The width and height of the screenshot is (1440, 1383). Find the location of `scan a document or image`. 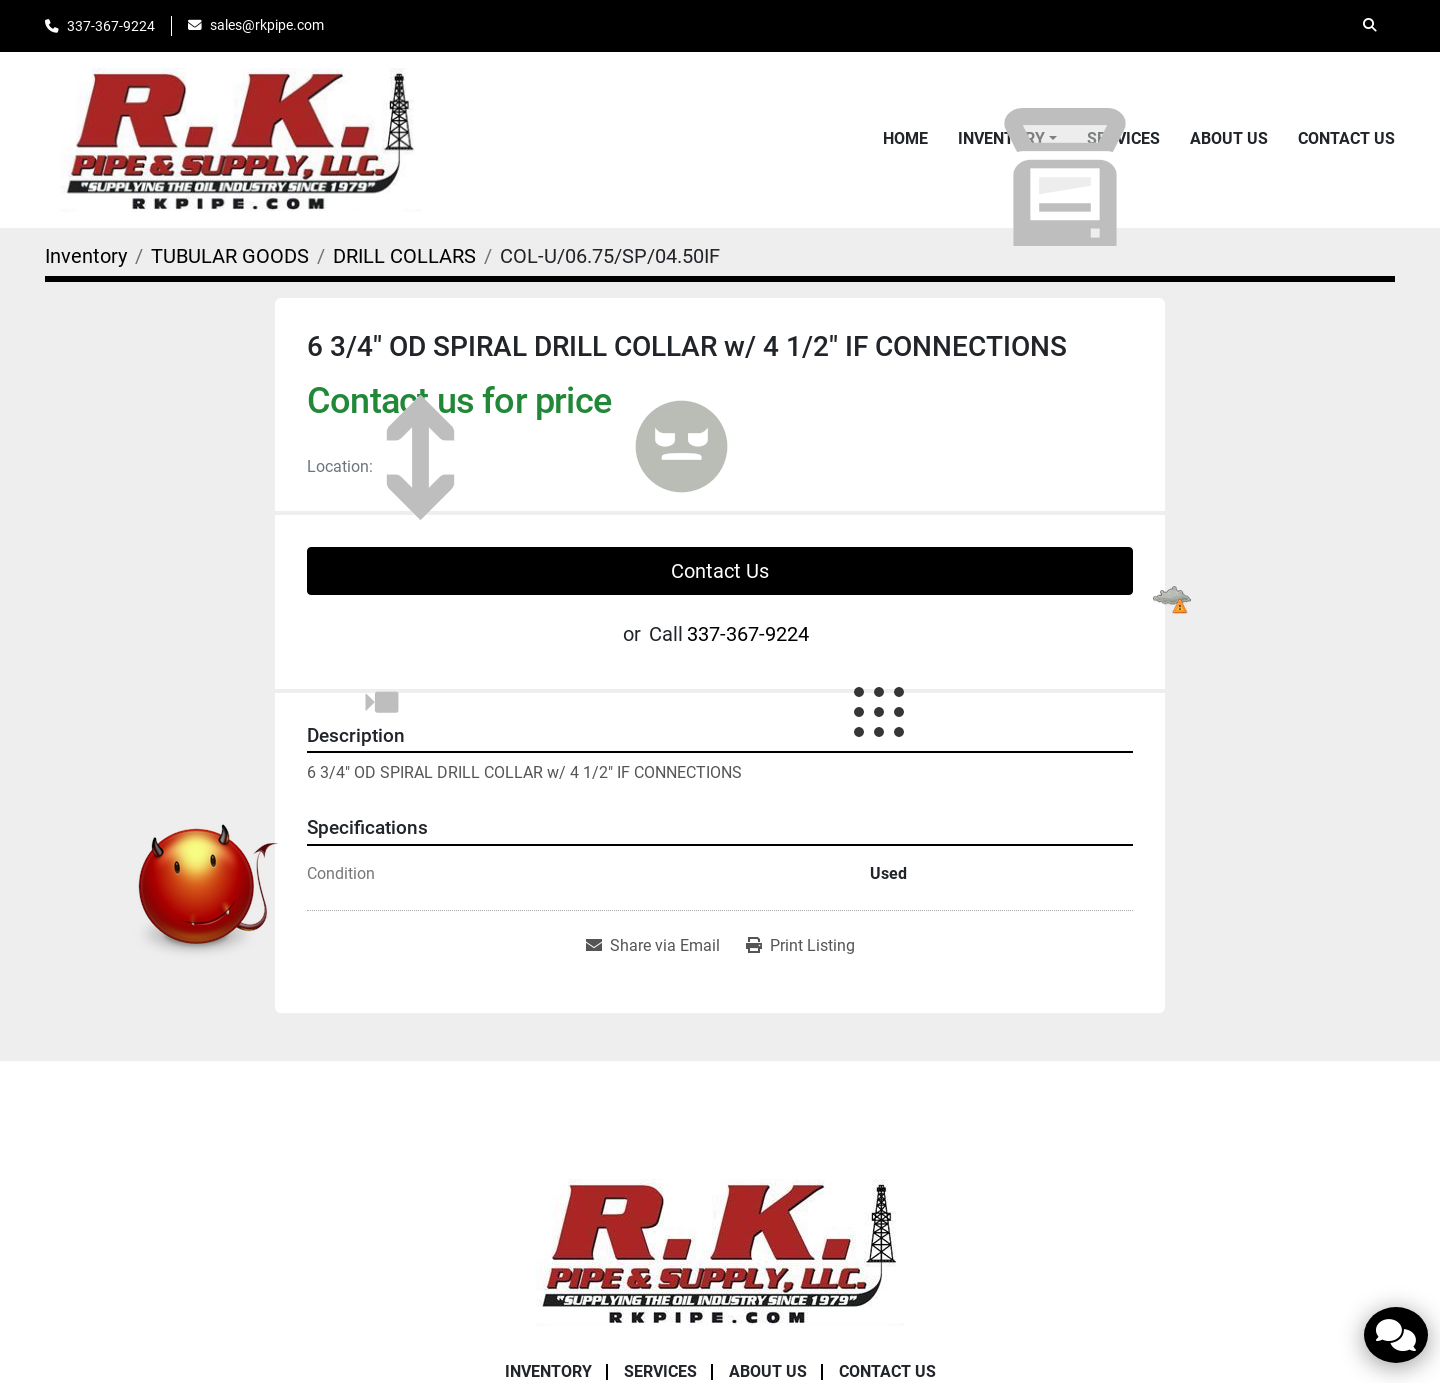

scan a document or image is located at coordinates (1065, 177).